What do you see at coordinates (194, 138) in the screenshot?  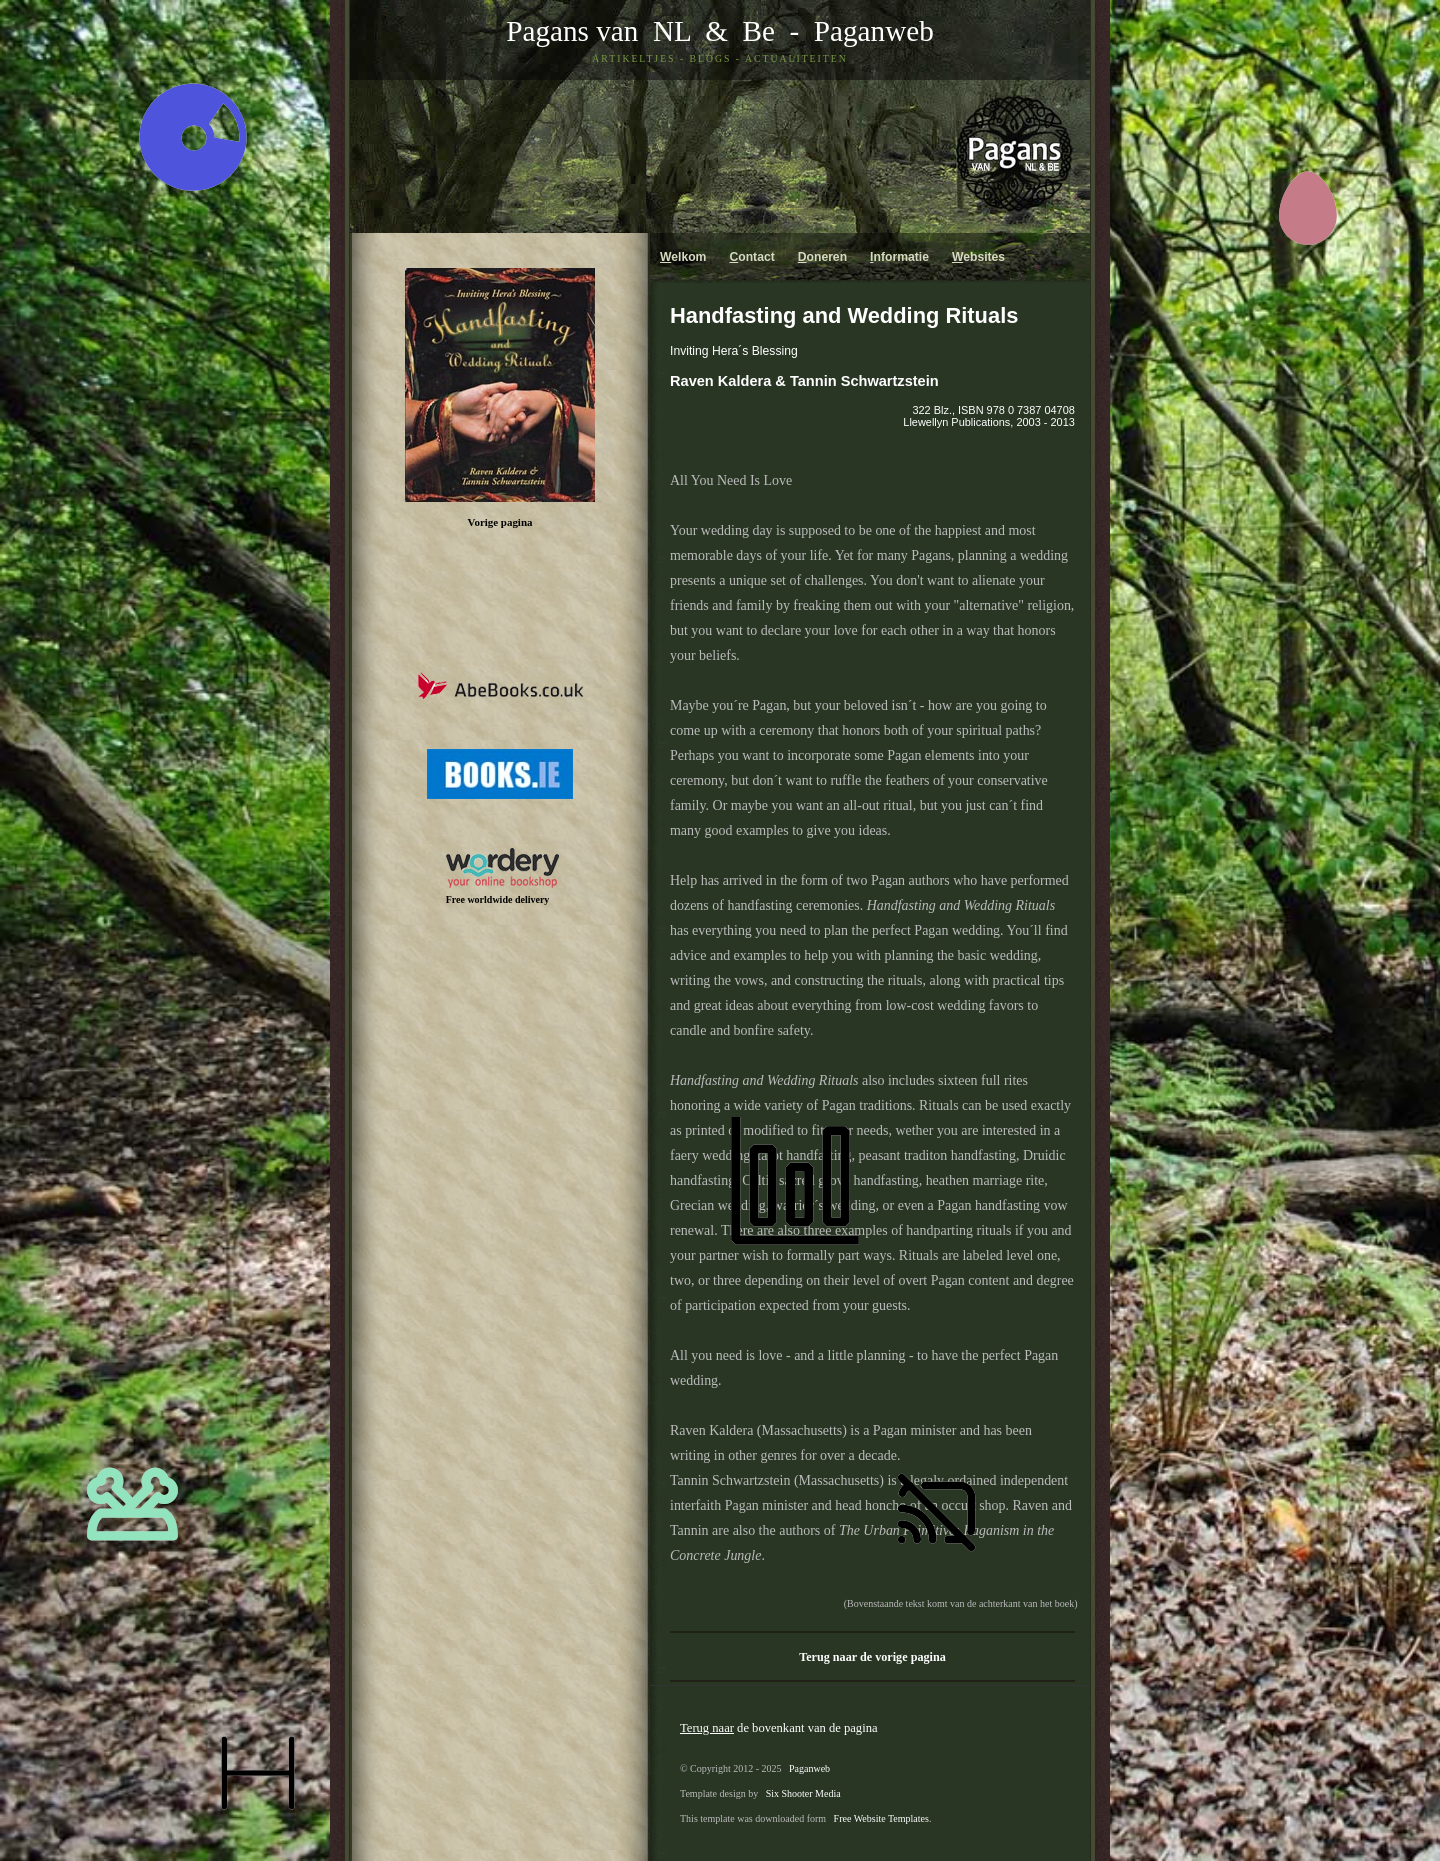 I see `play or access music library` at bounding box center [194, 138].